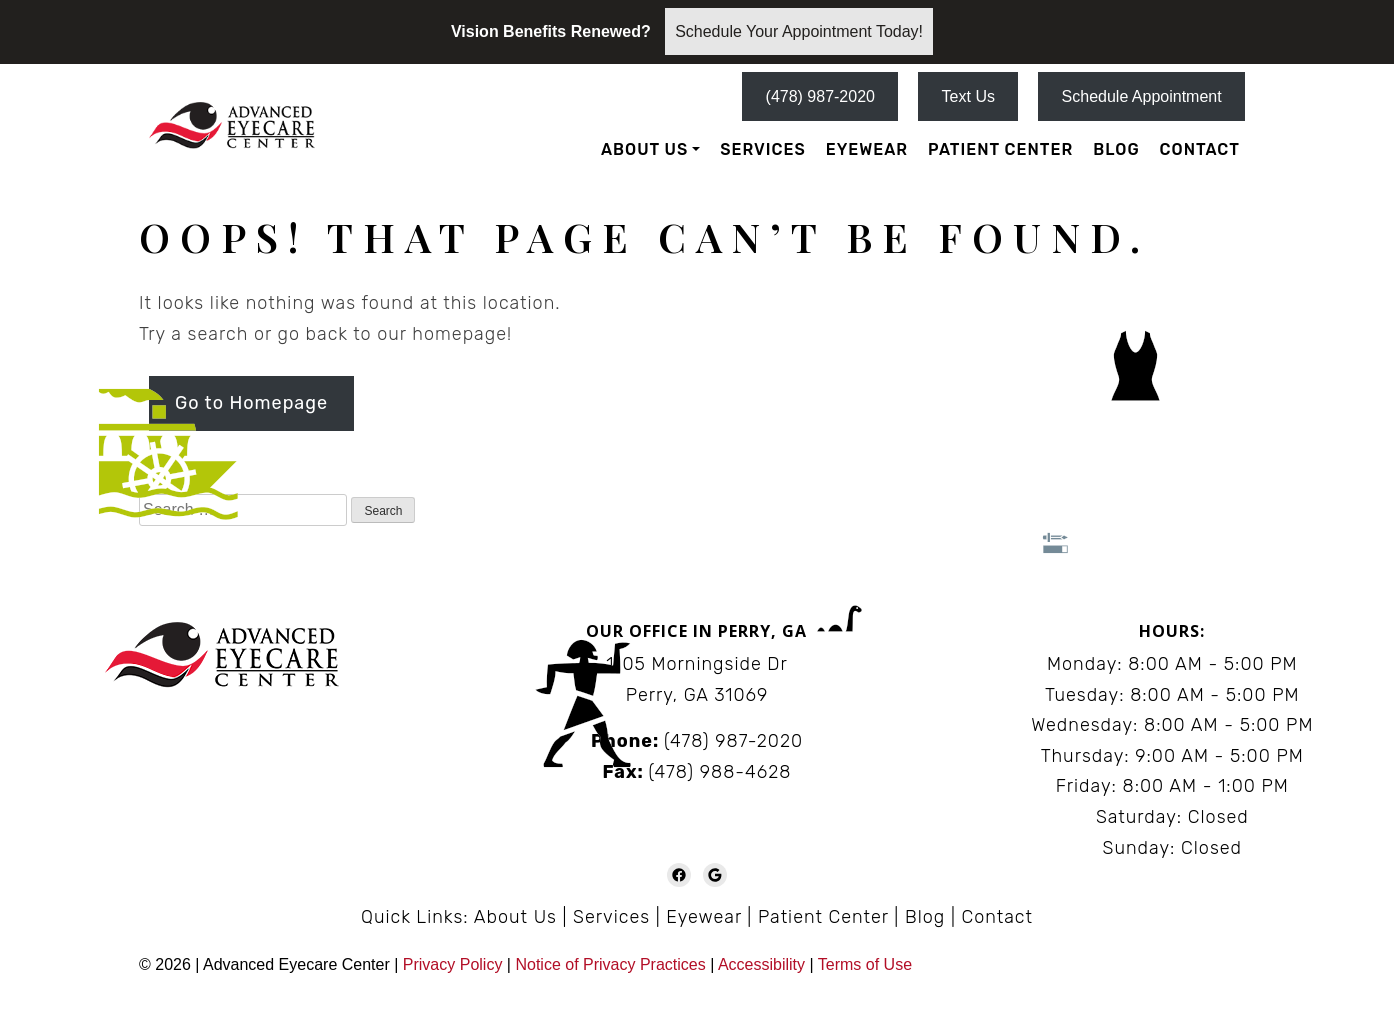  I want to click on select egyptian or ancient egypt theme, so click(583, 703).